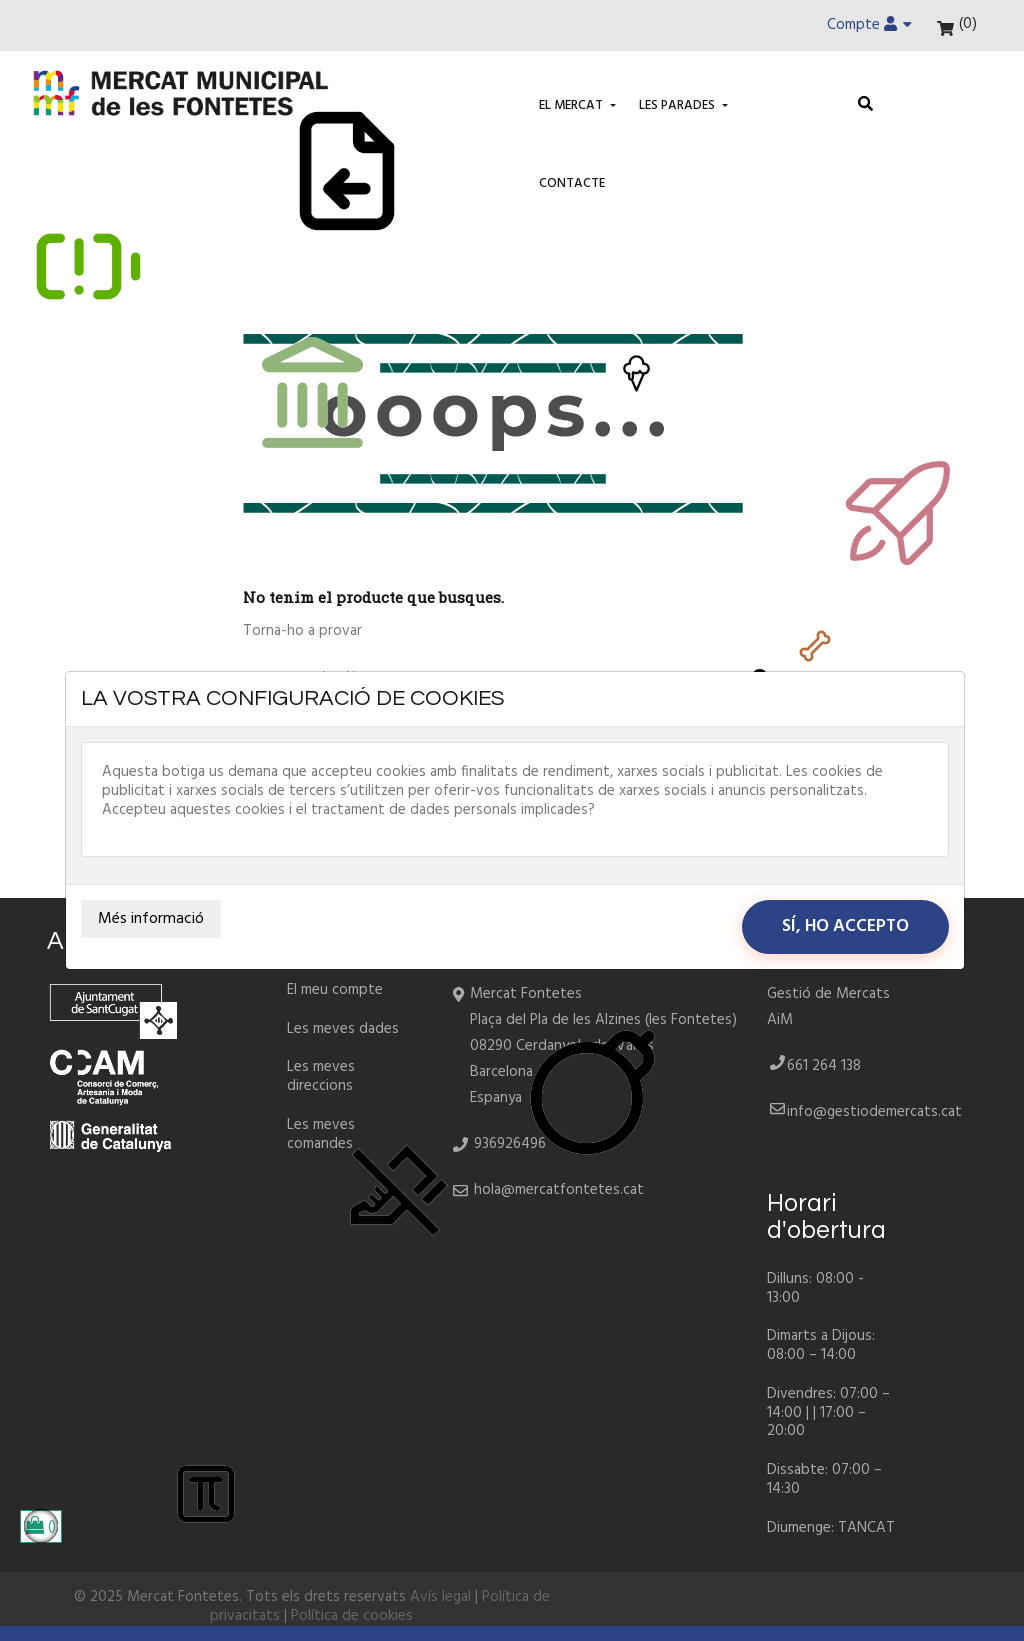  I want to click on do not step on this surface, so click(399, 1189).